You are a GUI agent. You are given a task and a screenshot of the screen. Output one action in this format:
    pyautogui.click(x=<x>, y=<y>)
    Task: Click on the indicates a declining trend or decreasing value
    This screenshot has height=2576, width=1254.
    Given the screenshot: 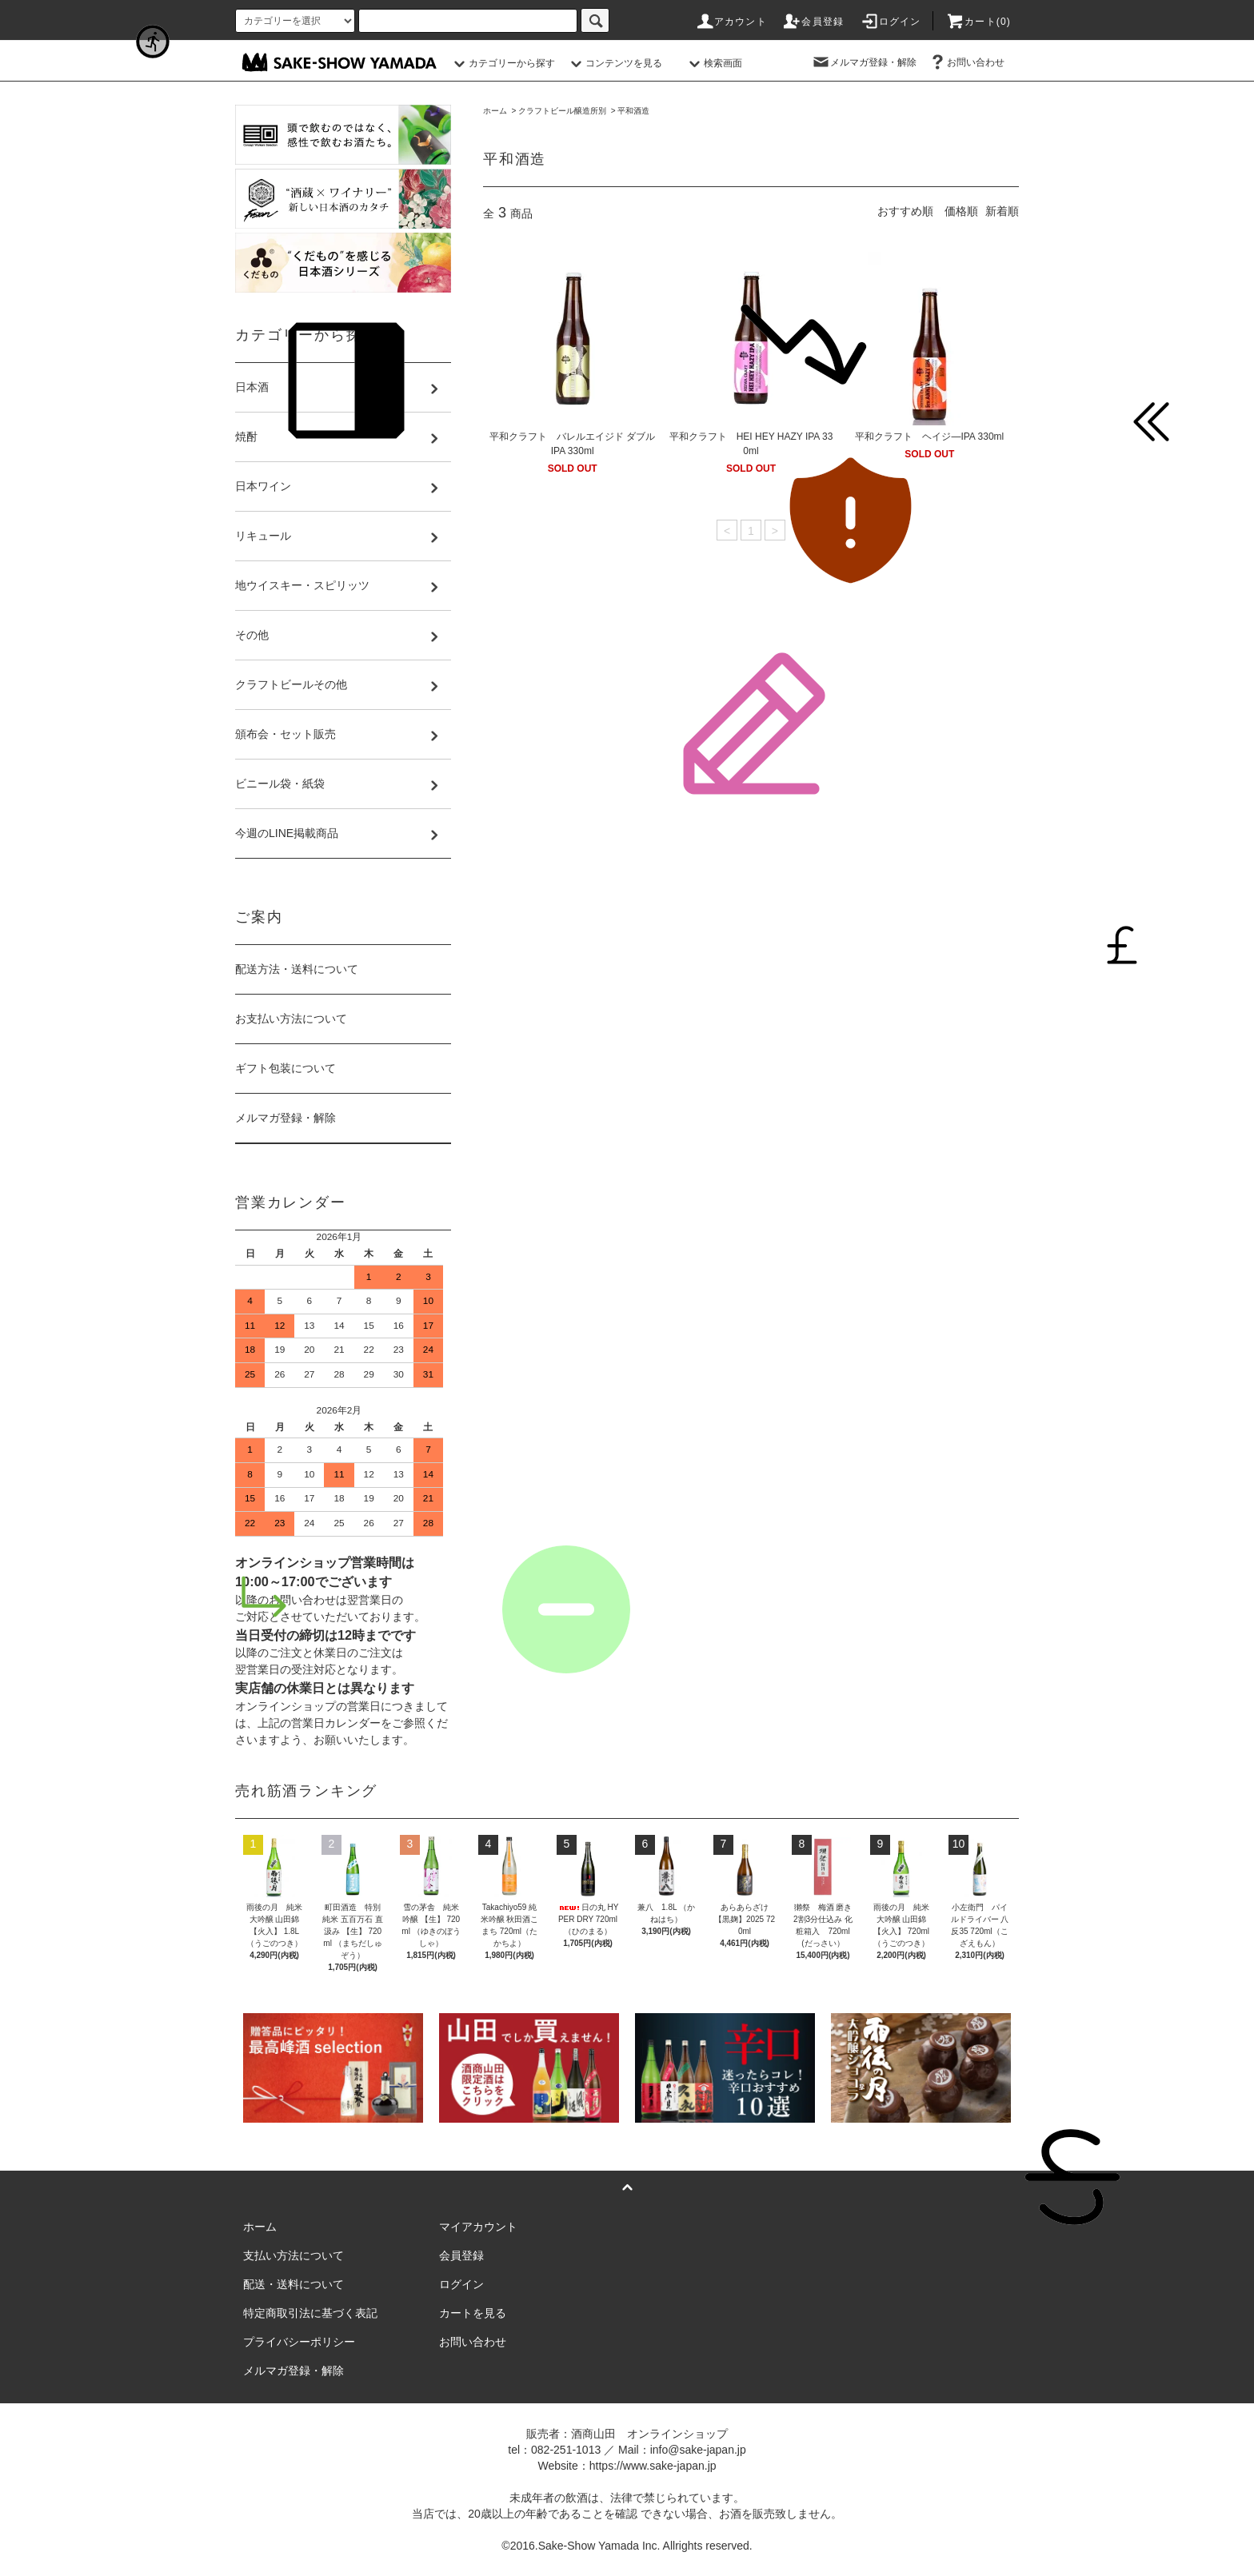 What is the action you would take?
    pyautogui.click(x=804, y=345)
    